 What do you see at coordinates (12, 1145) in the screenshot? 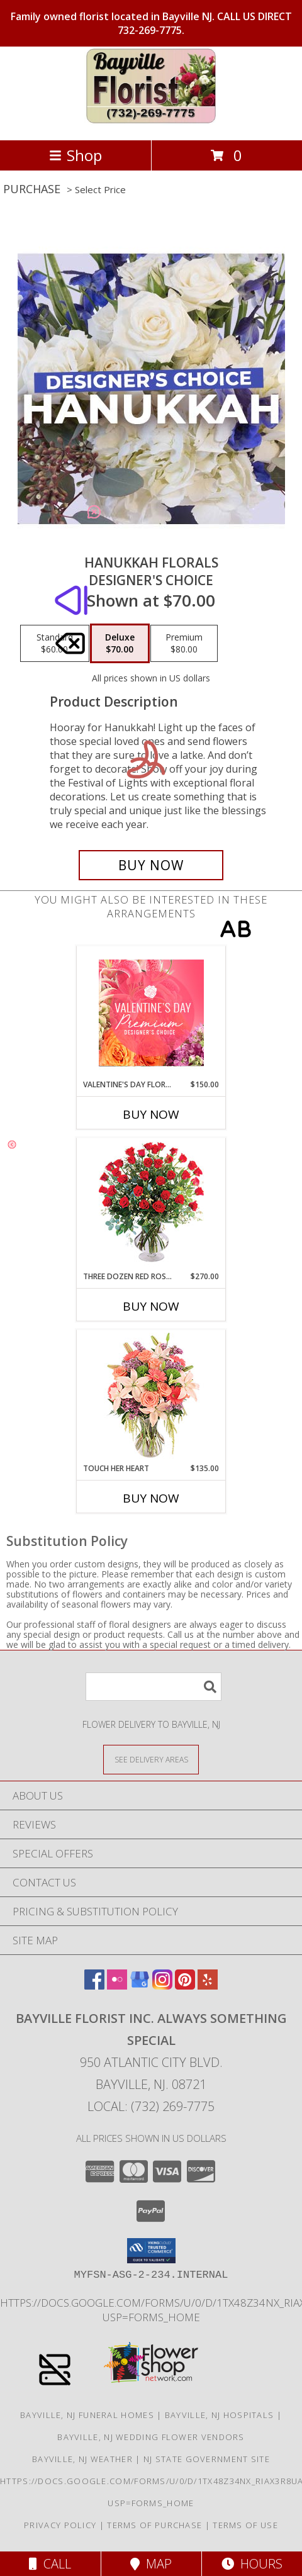
I see `go back to the previous screen` at bounding box center [12, 1145].